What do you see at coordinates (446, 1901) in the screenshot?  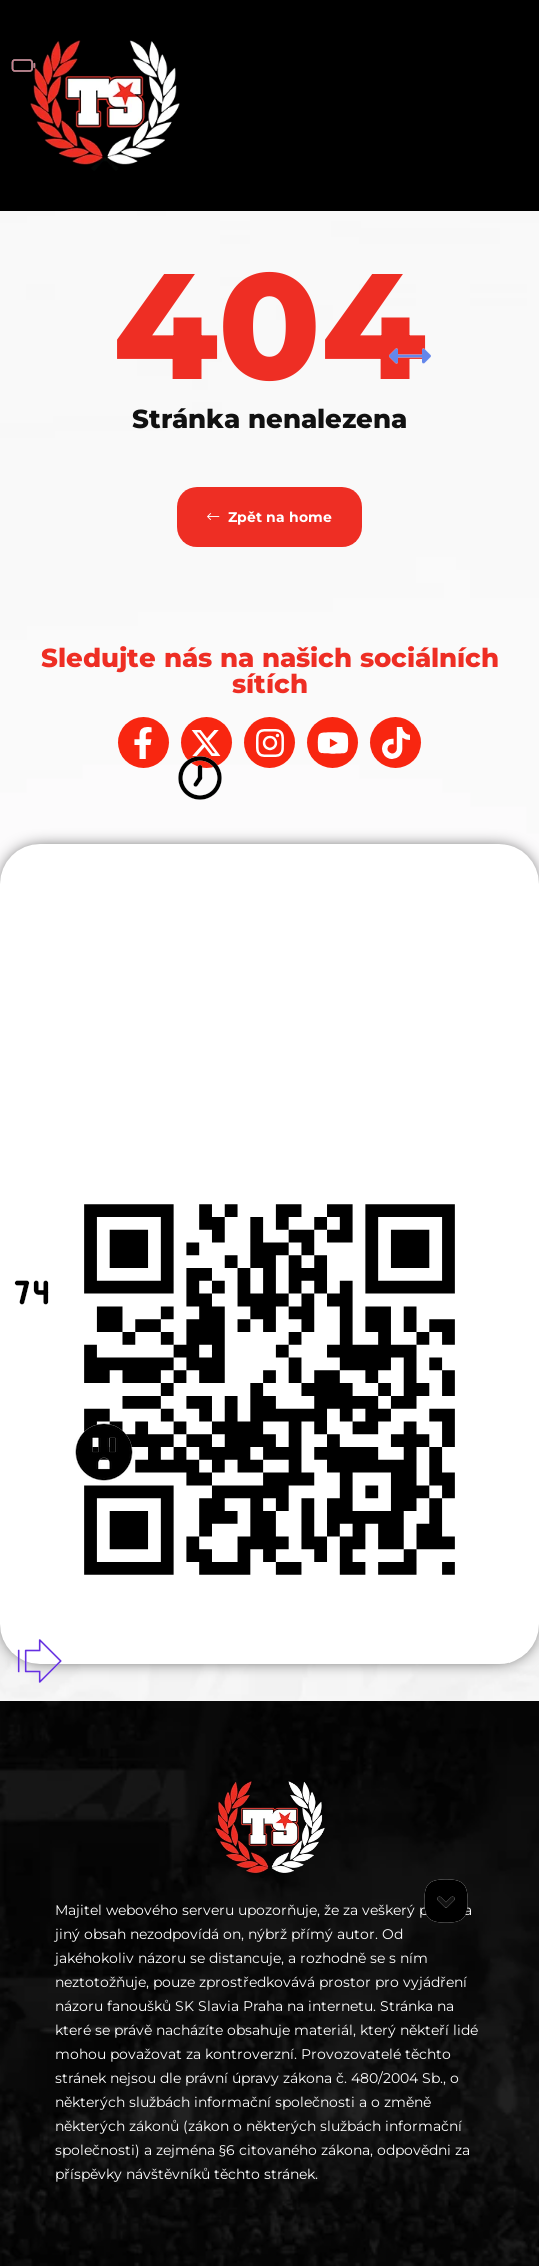 I see `expand dropdown menu or content` at bounding box center [446, 1901].